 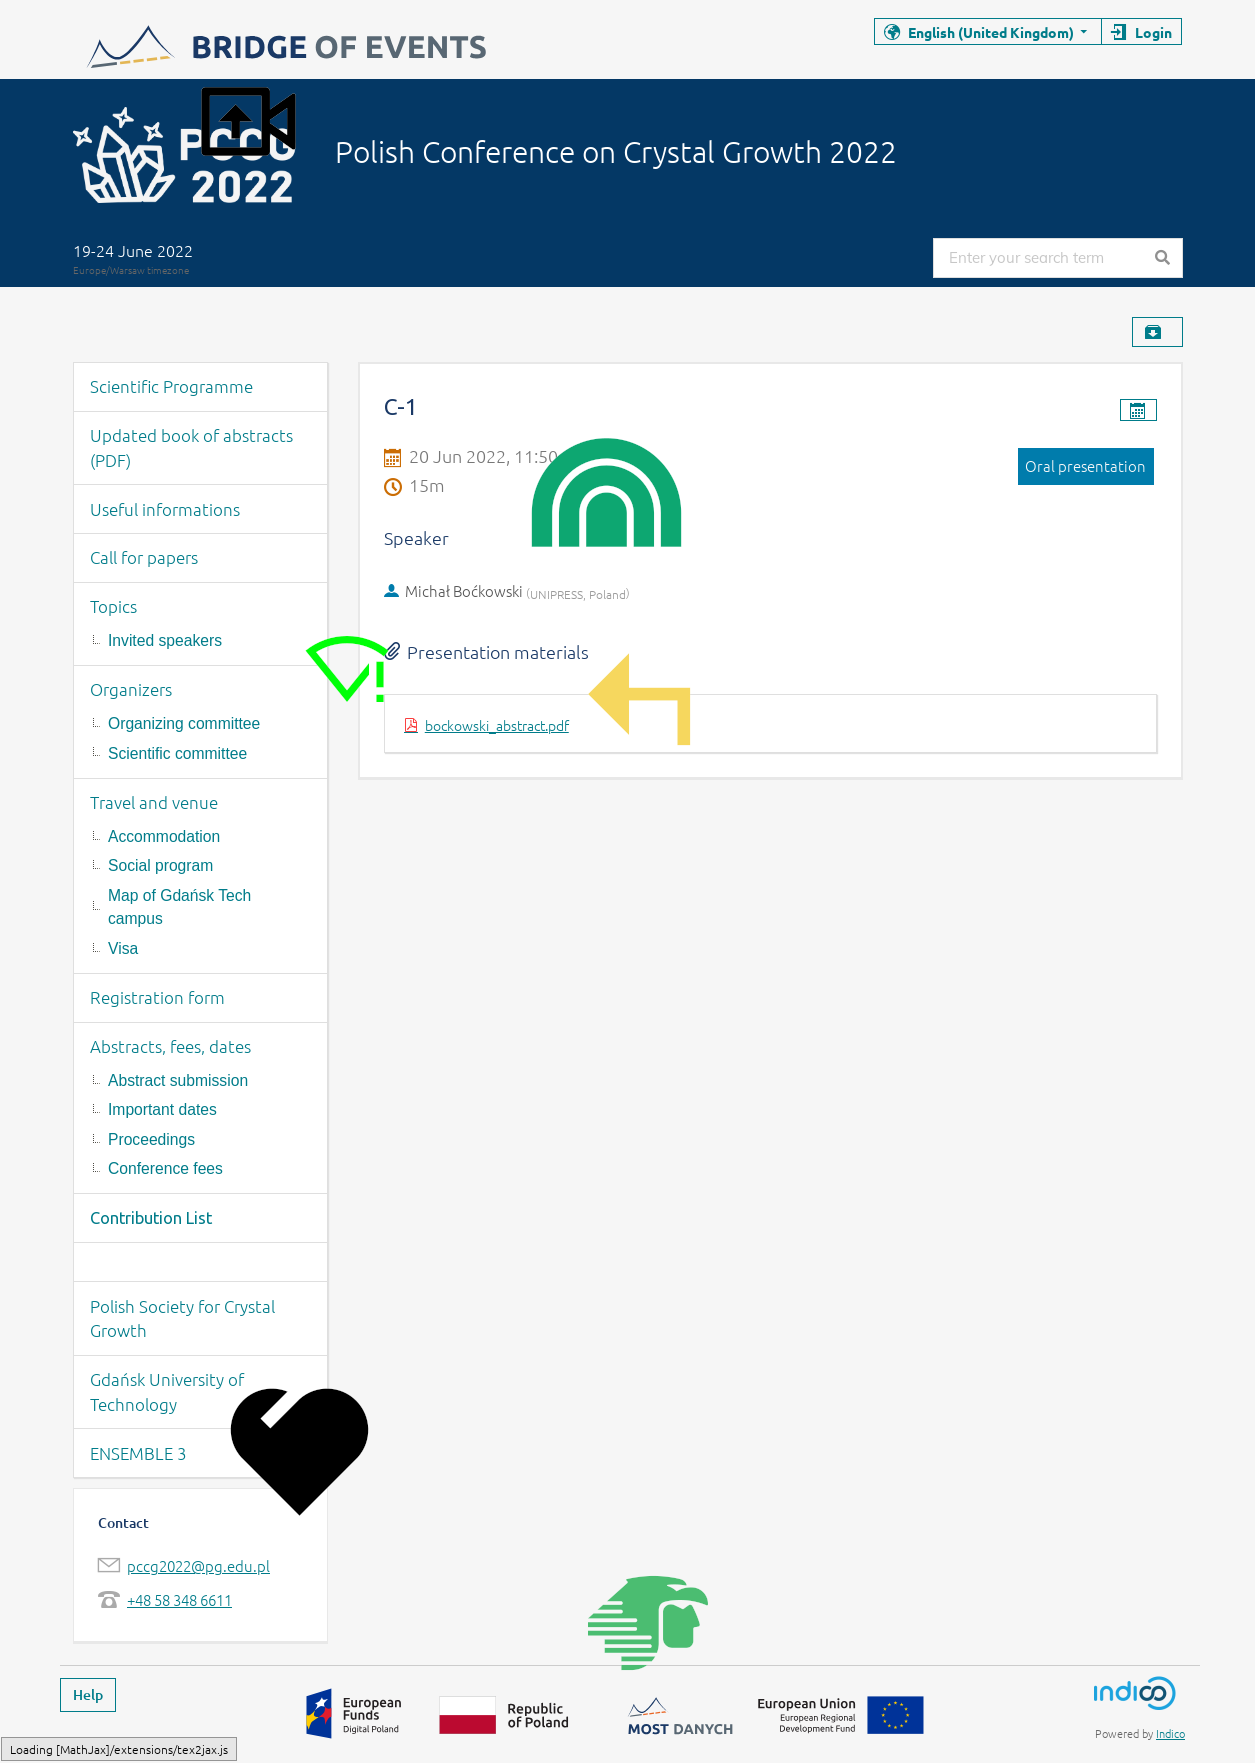 What do you see at coordinates (606, 492) in the screenshot?
I see `view weather conditions with rainbow` at bounding box center [606, 492].